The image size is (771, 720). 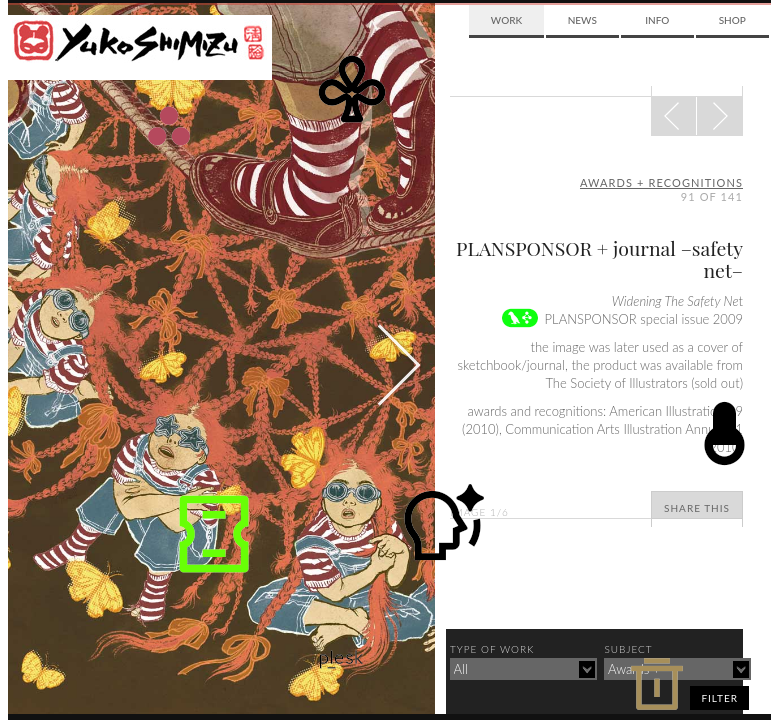 I want to click on represents the clubs suit in a card or poker game, so click(x=352, y=89).